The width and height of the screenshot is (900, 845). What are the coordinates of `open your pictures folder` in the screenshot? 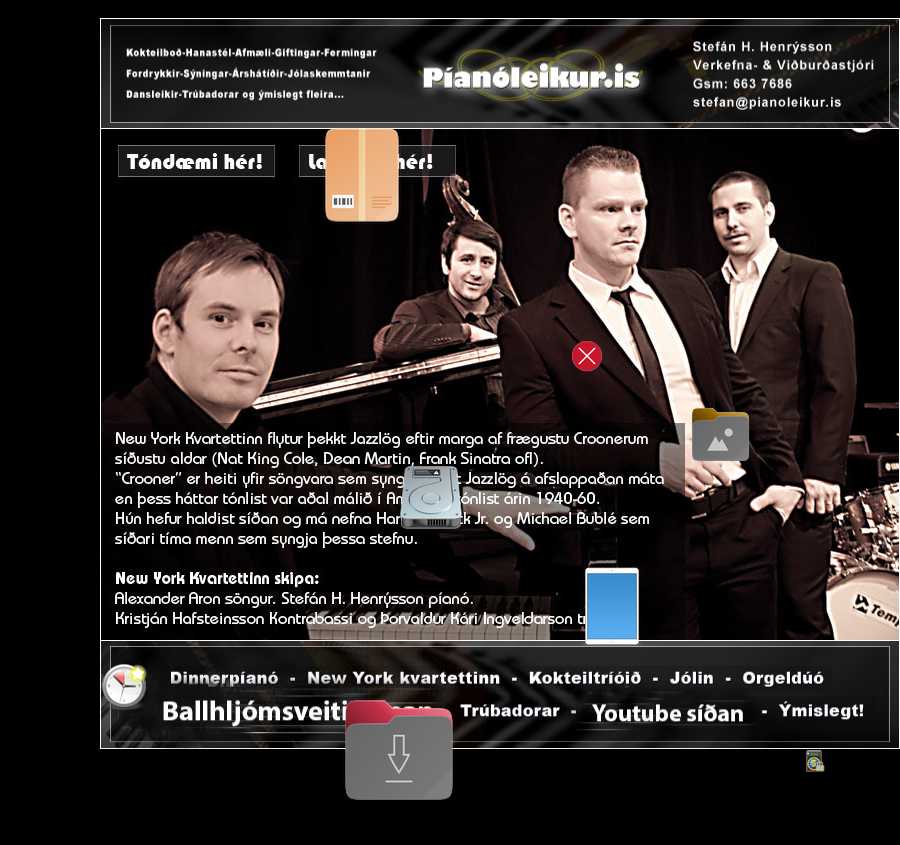 It's located at (720, 434).